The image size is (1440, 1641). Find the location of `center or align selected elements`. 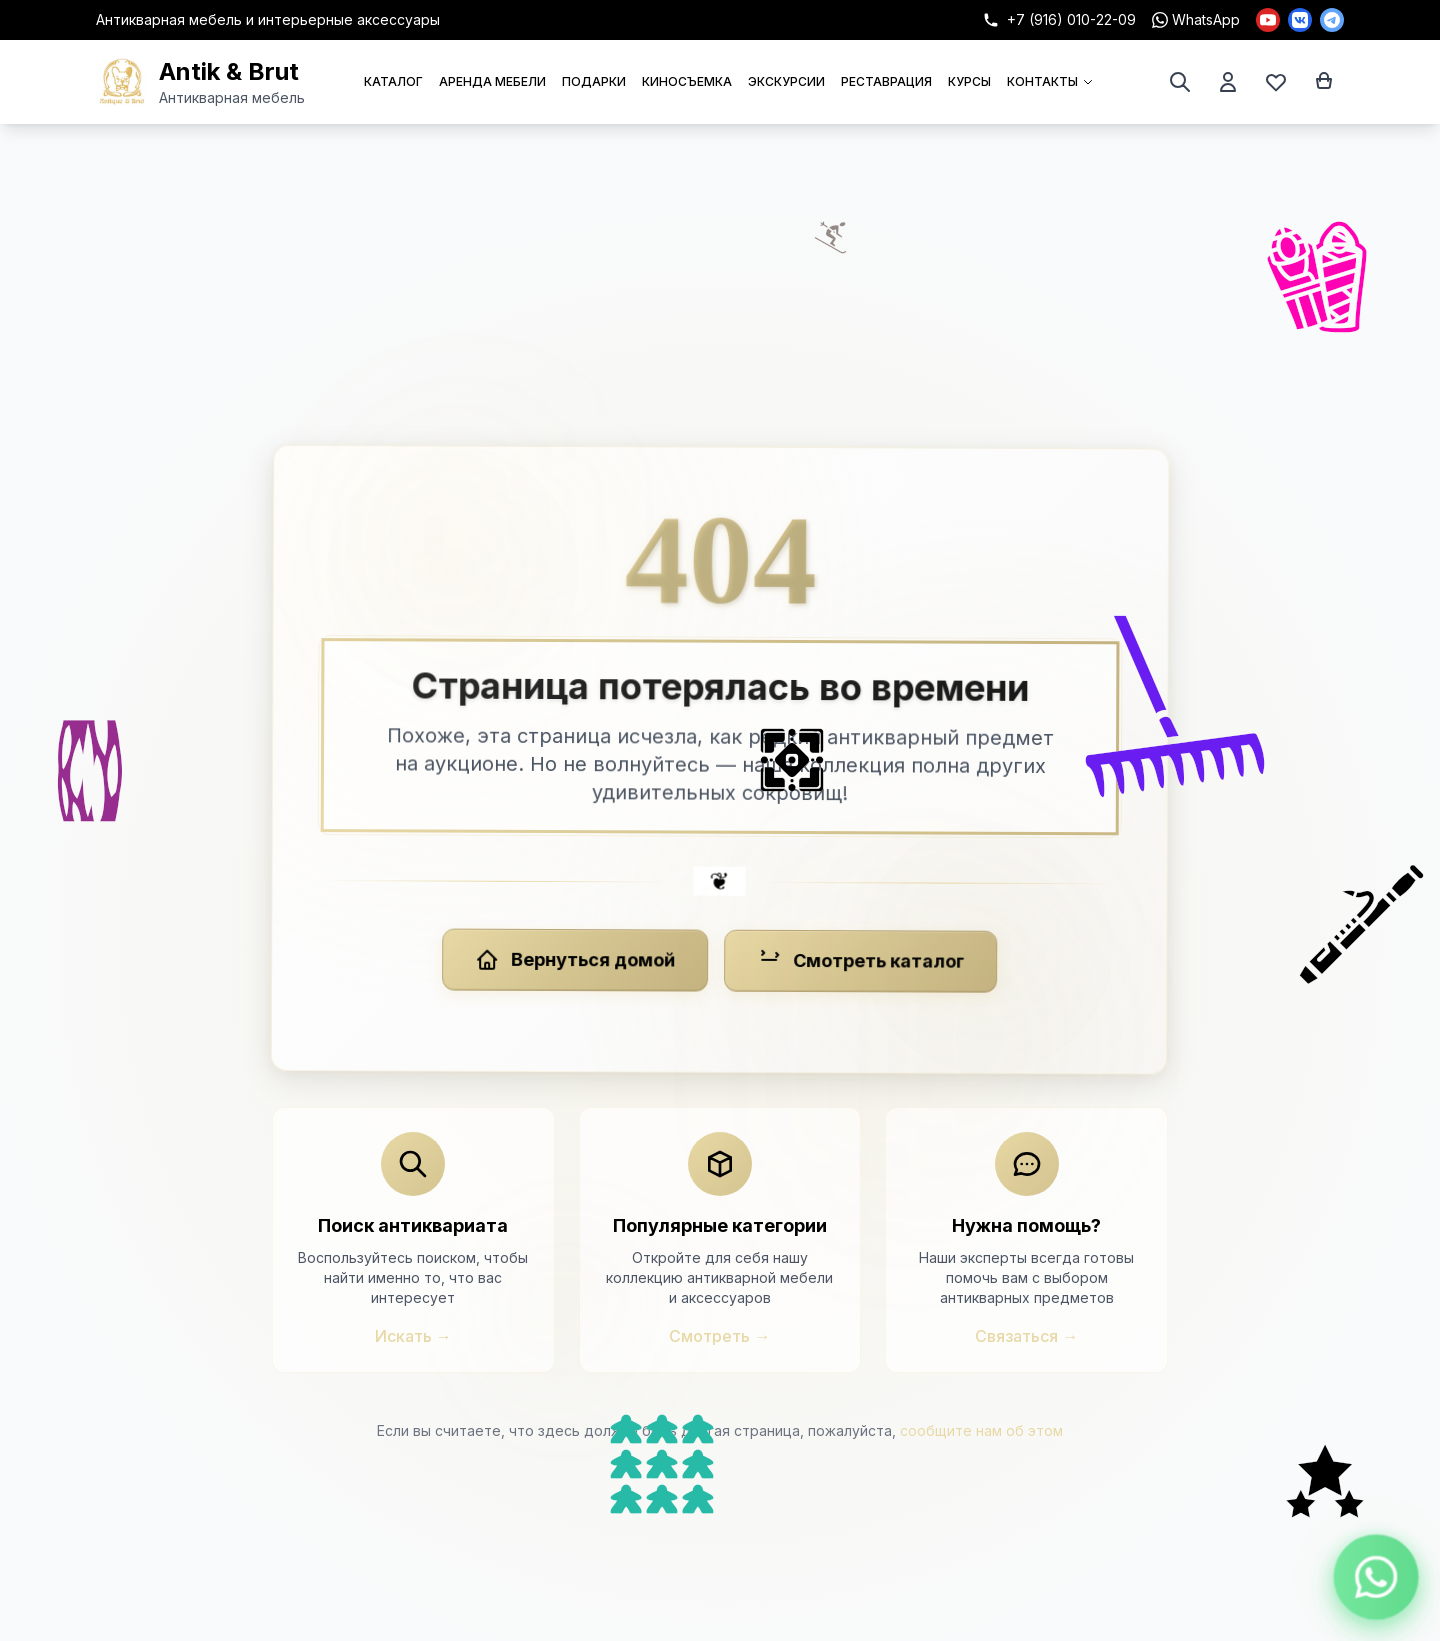

center or align selected elements is located at coordinates (792, 760).